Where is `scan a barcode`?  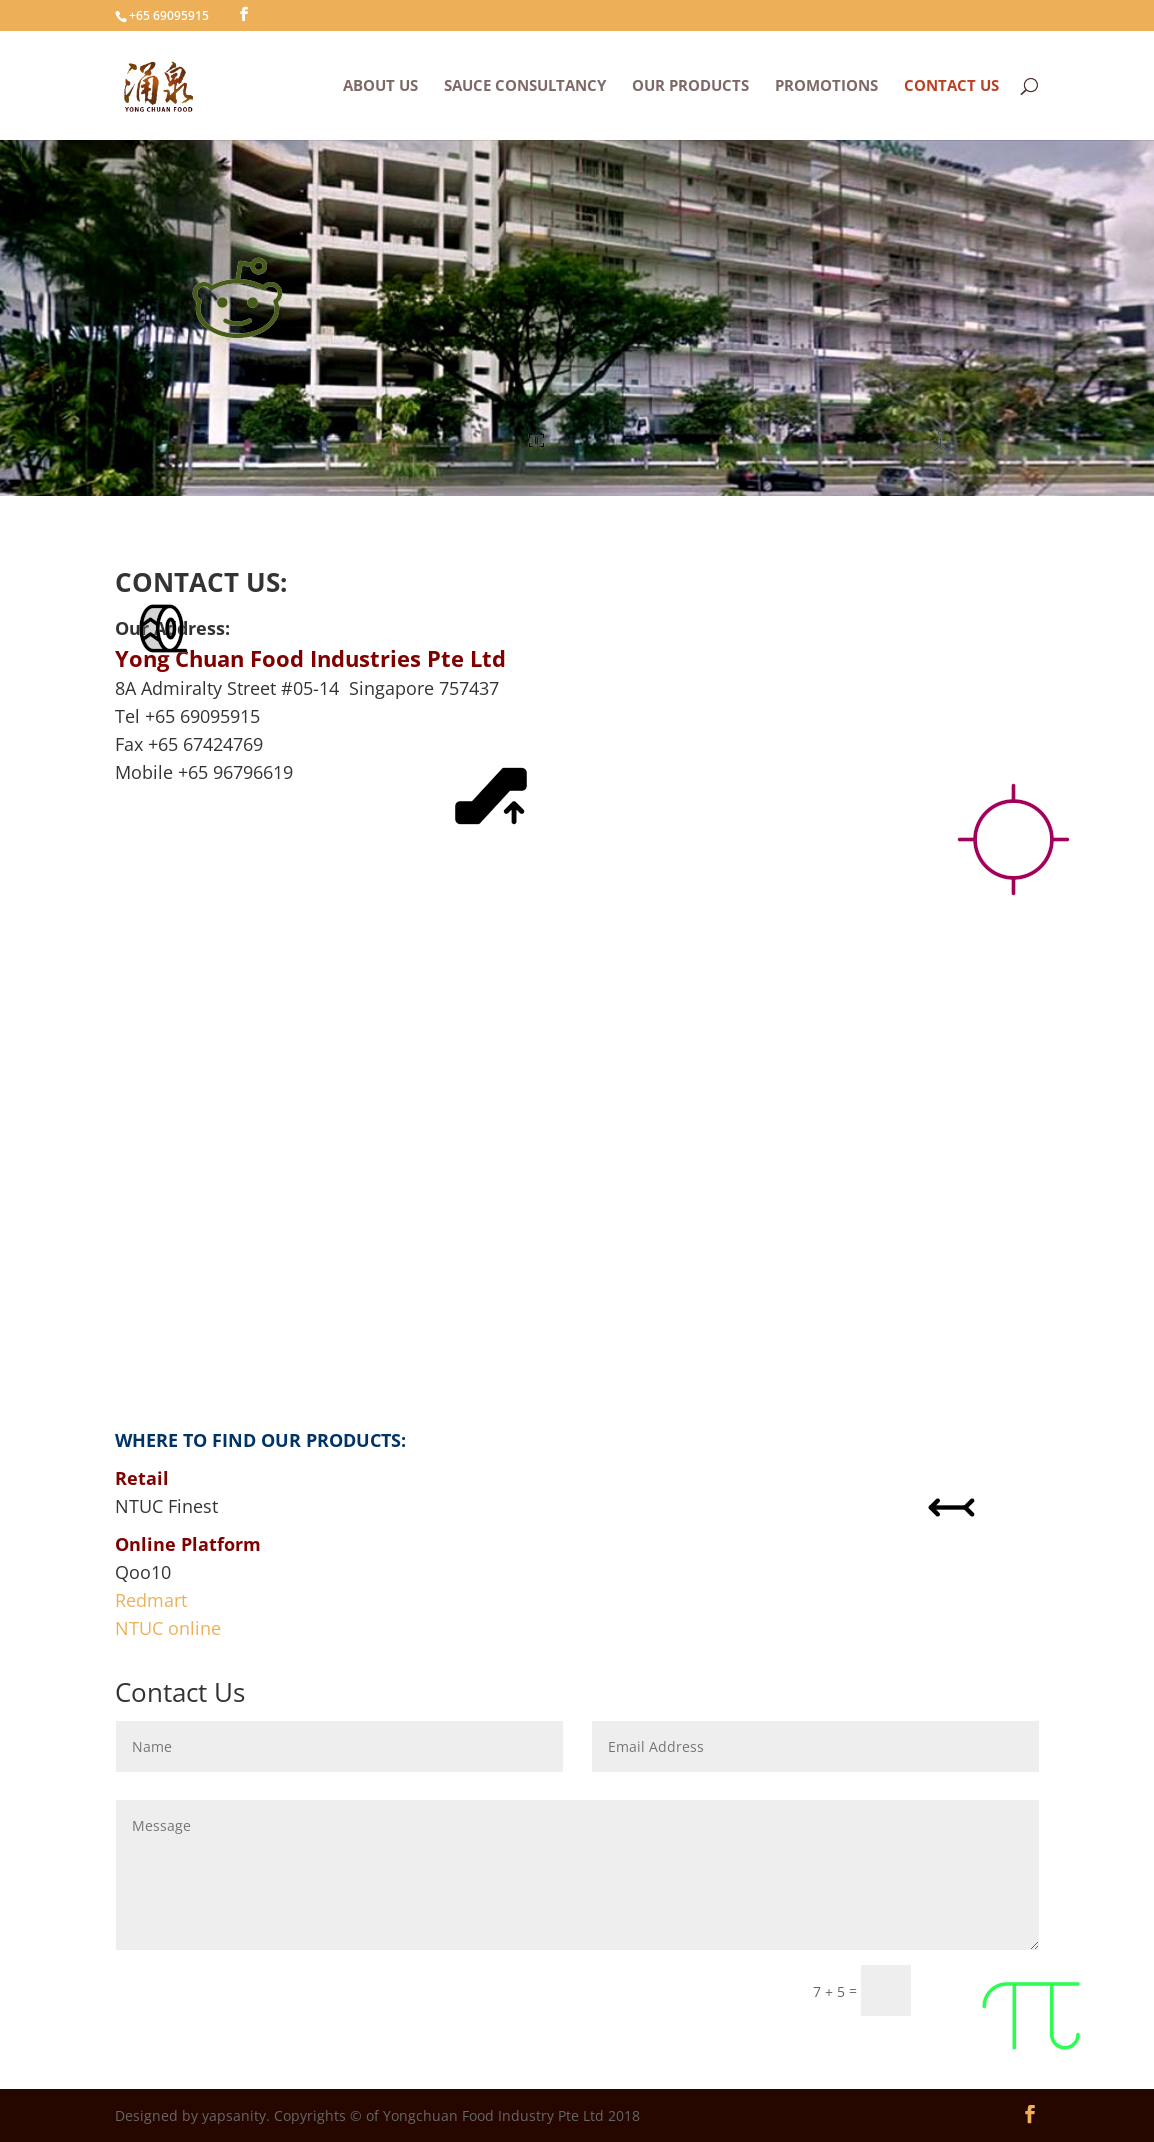 scan a barcode is located at coordinates (536, 440).